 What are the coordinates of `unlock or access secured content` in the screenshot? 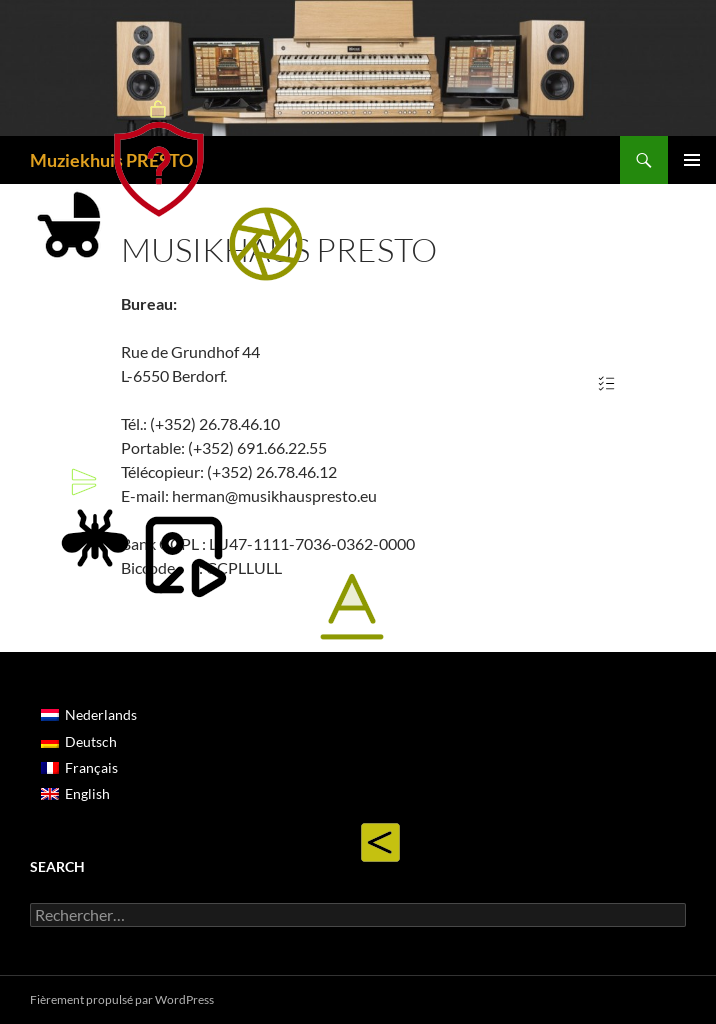 It's located at (158, 110).